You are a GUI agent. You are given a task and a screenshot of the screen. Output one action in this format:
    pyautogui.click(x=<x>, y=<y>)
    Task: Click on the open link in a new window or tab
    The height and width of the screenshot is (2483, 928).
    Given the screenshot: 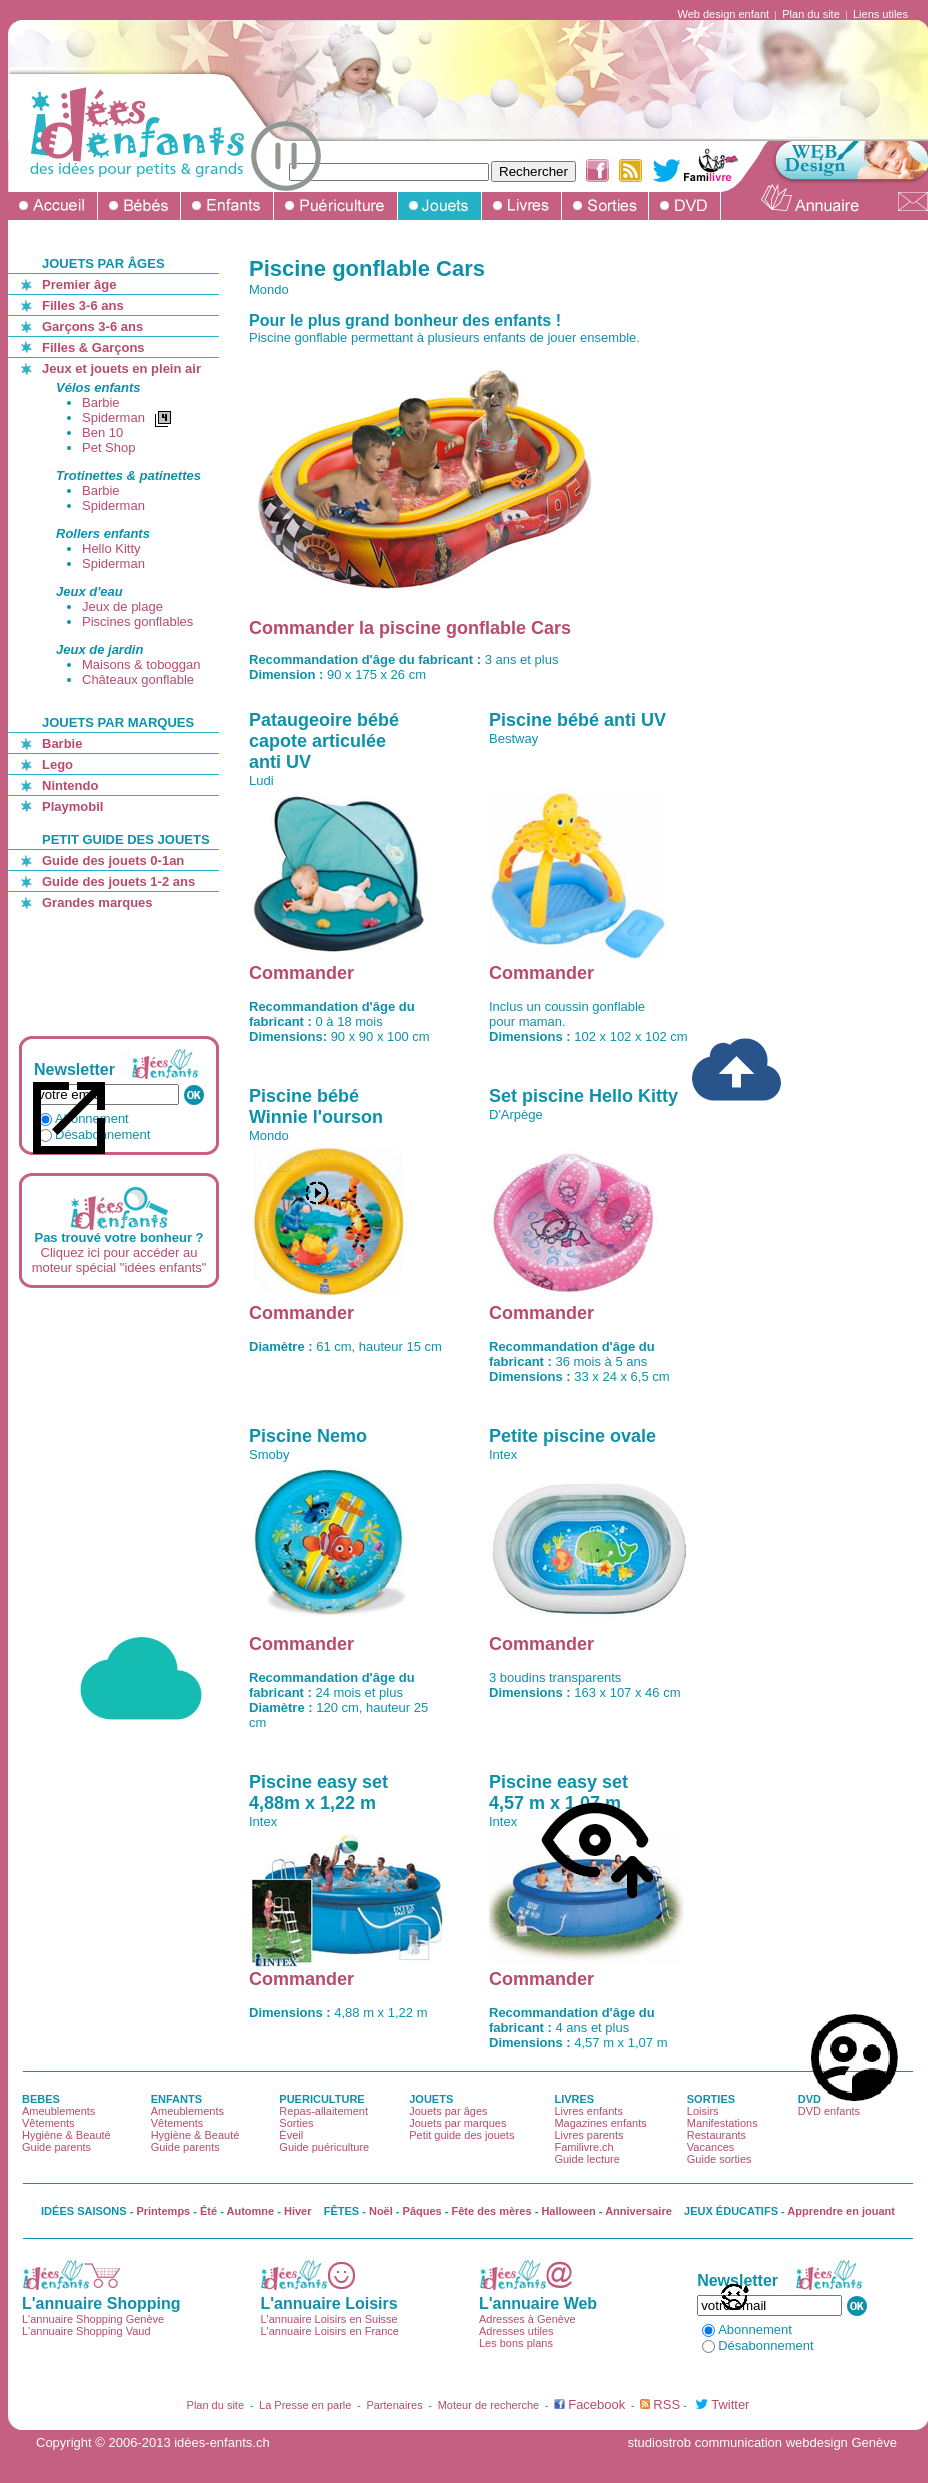 What is the action you would take?
    pyautogui.click(x=69, y=1118)
    